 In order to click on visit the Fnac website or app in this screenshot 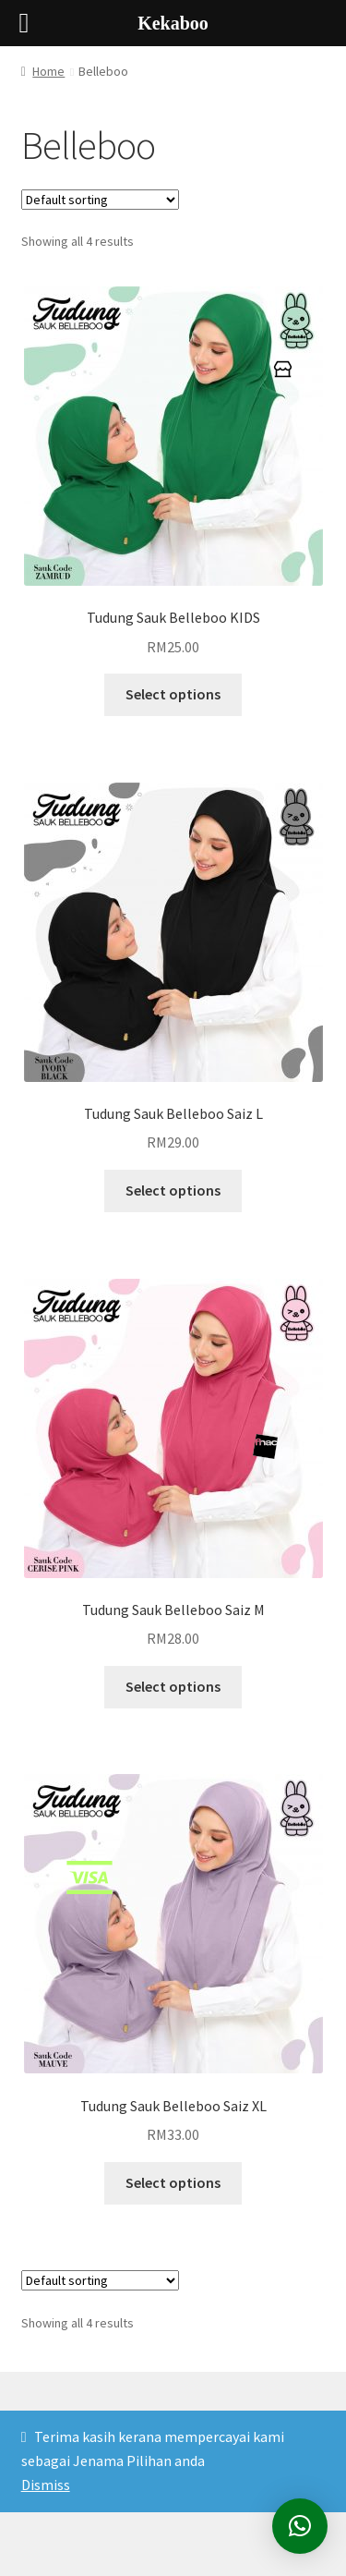, I will do `click(265, 1446)`.